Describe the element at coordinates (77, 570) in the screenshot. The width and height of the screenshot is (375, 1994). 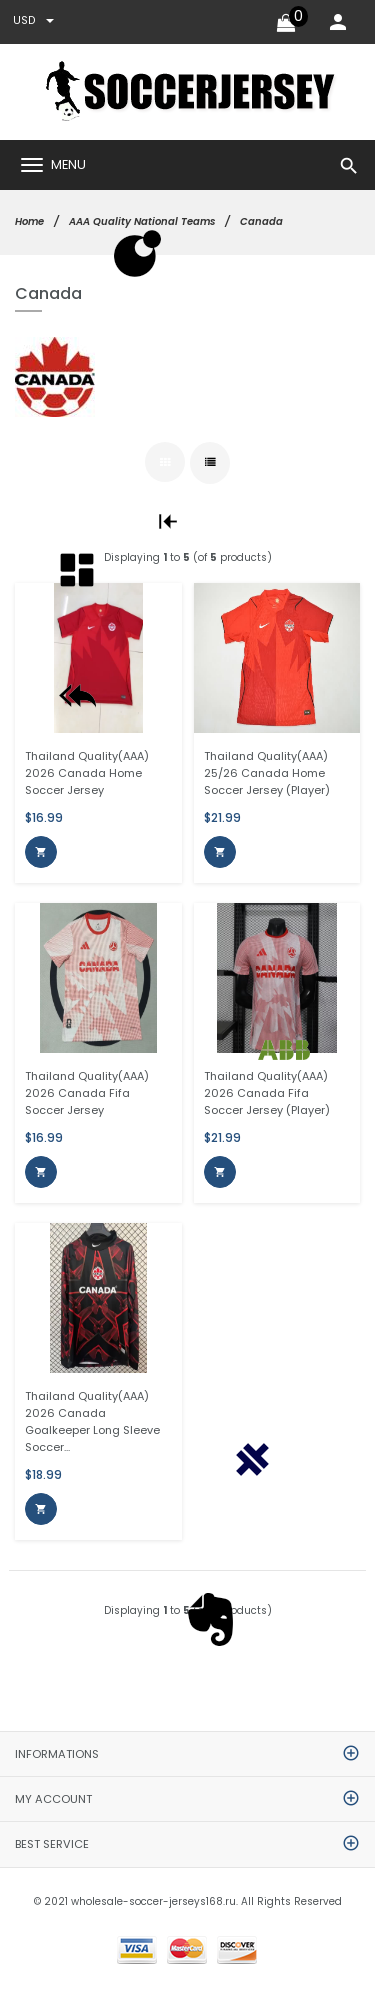
I see `access the main dashboard` at that location.